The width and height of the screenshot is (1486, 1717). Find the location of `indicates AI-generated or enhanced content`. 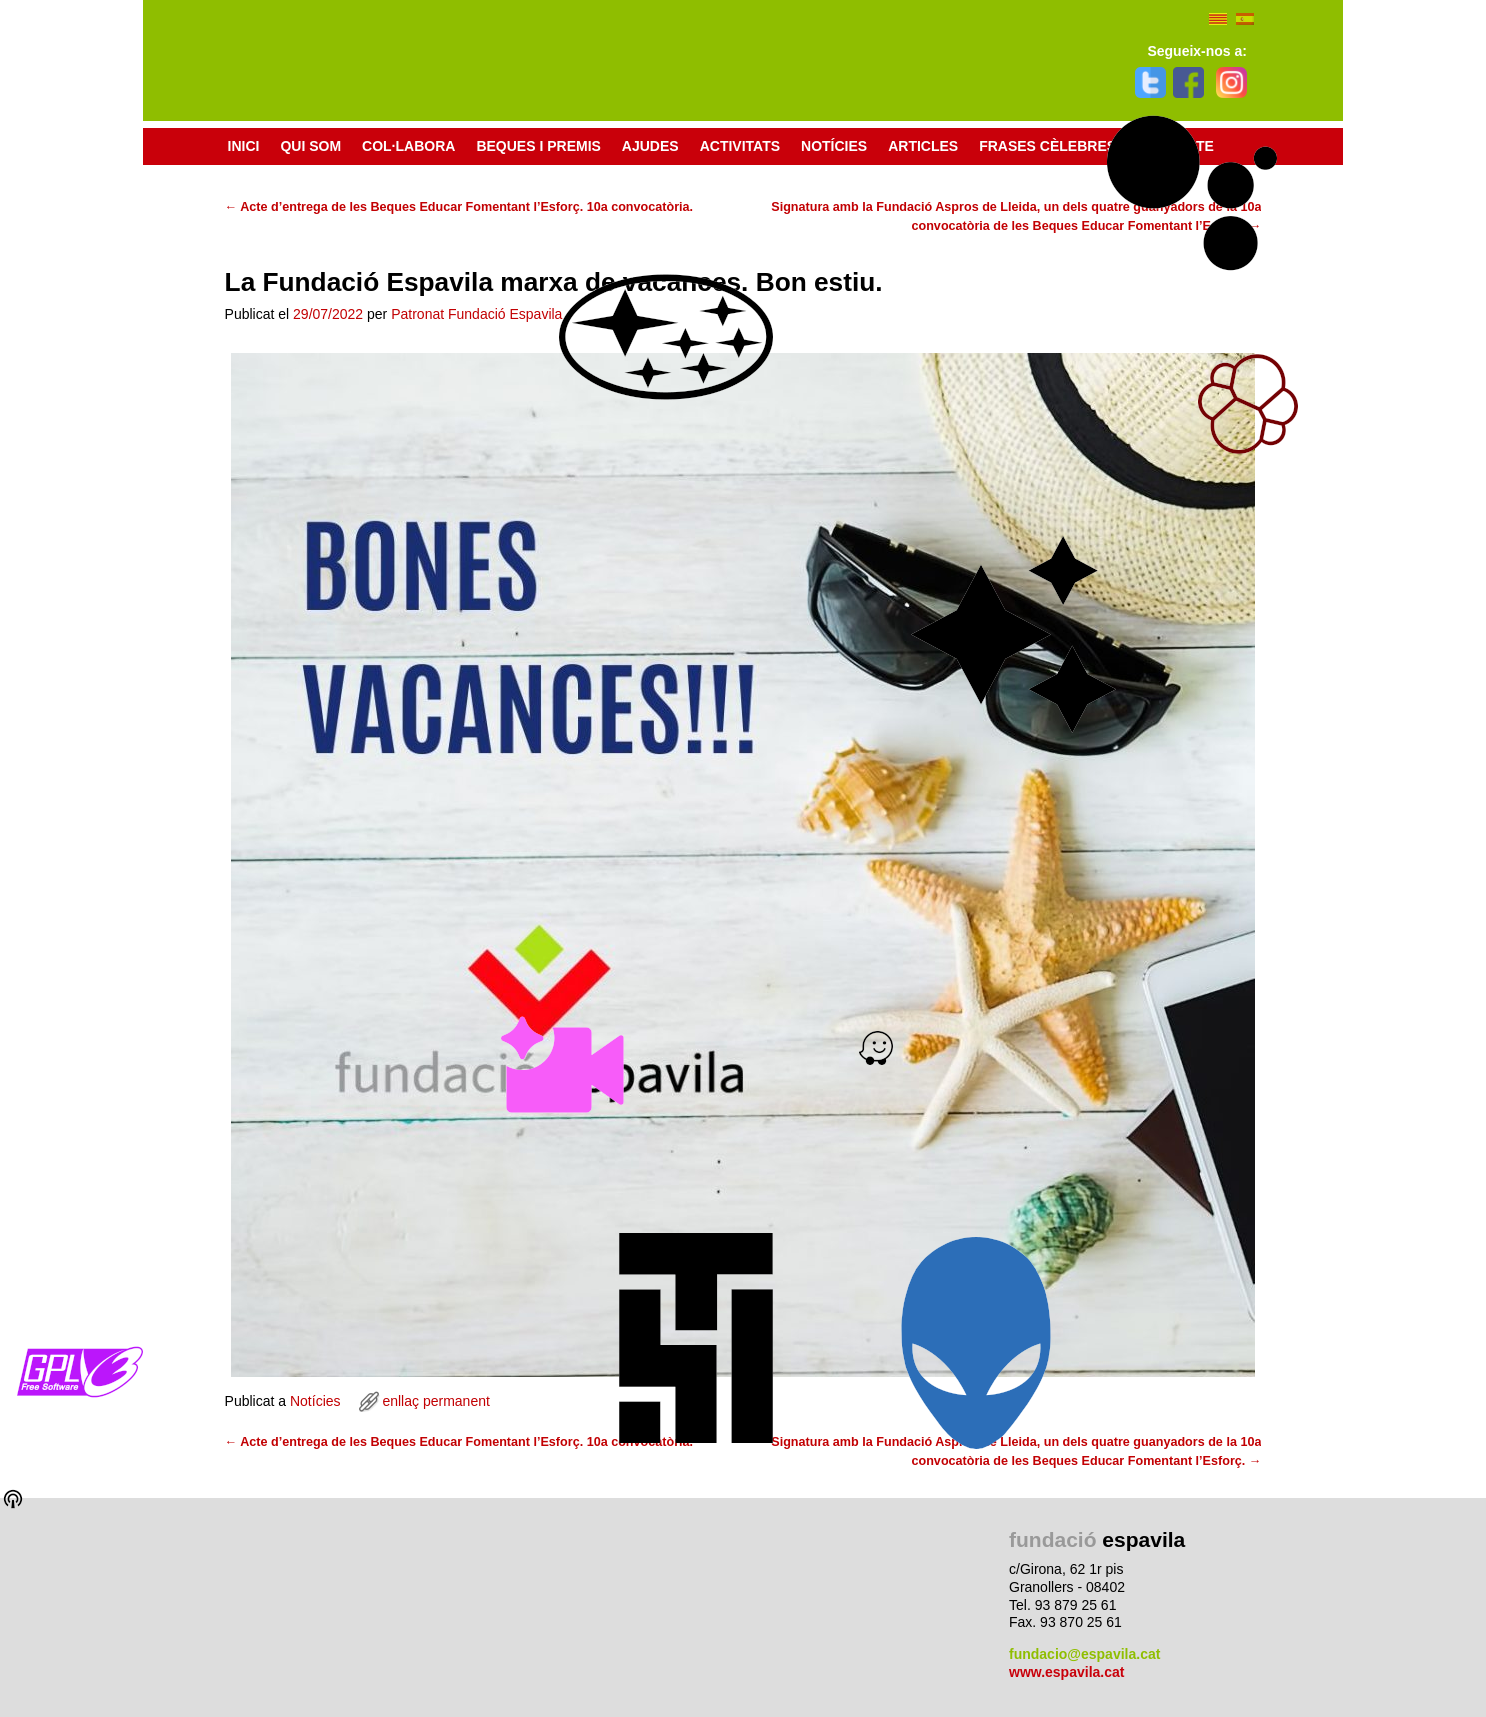

indicates AI-generated or enhanced content is located at coordinates (1017, 634).